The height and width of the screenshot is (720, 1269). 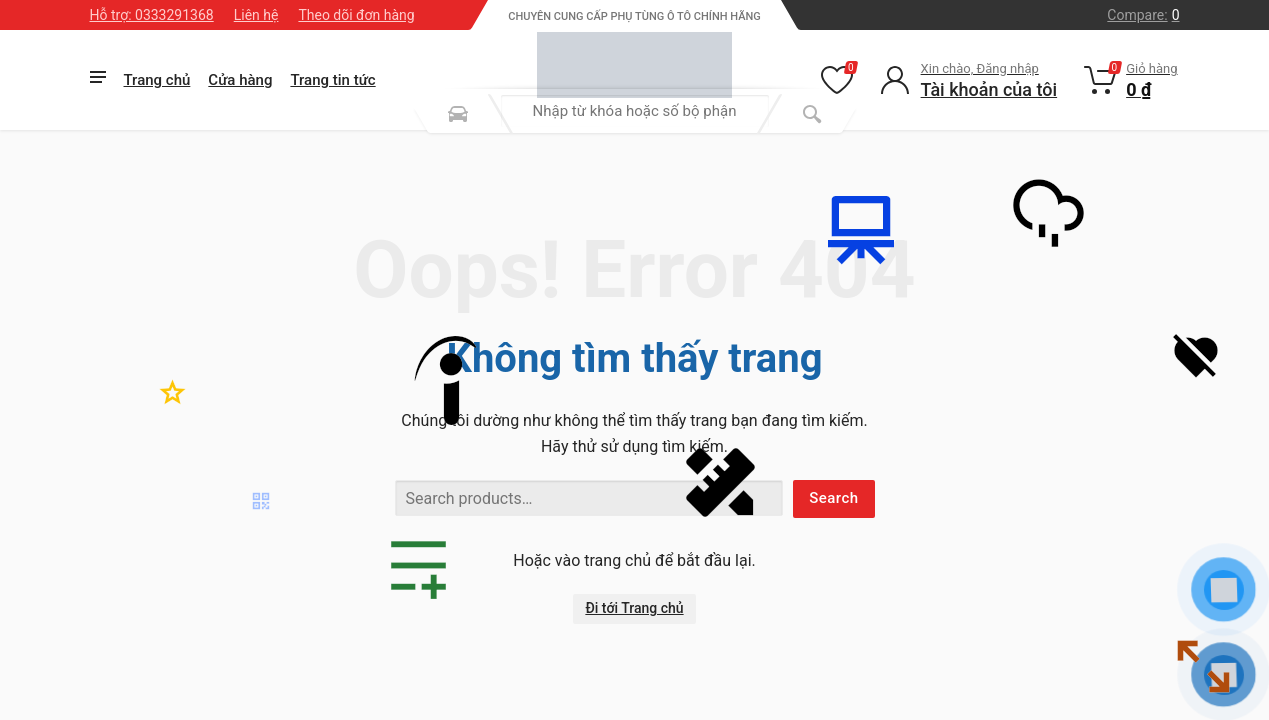 What do you see at coordinates (1203, 666) in the screenshot?
I see `expand content to full screen` at bounding box center [1203, 666].